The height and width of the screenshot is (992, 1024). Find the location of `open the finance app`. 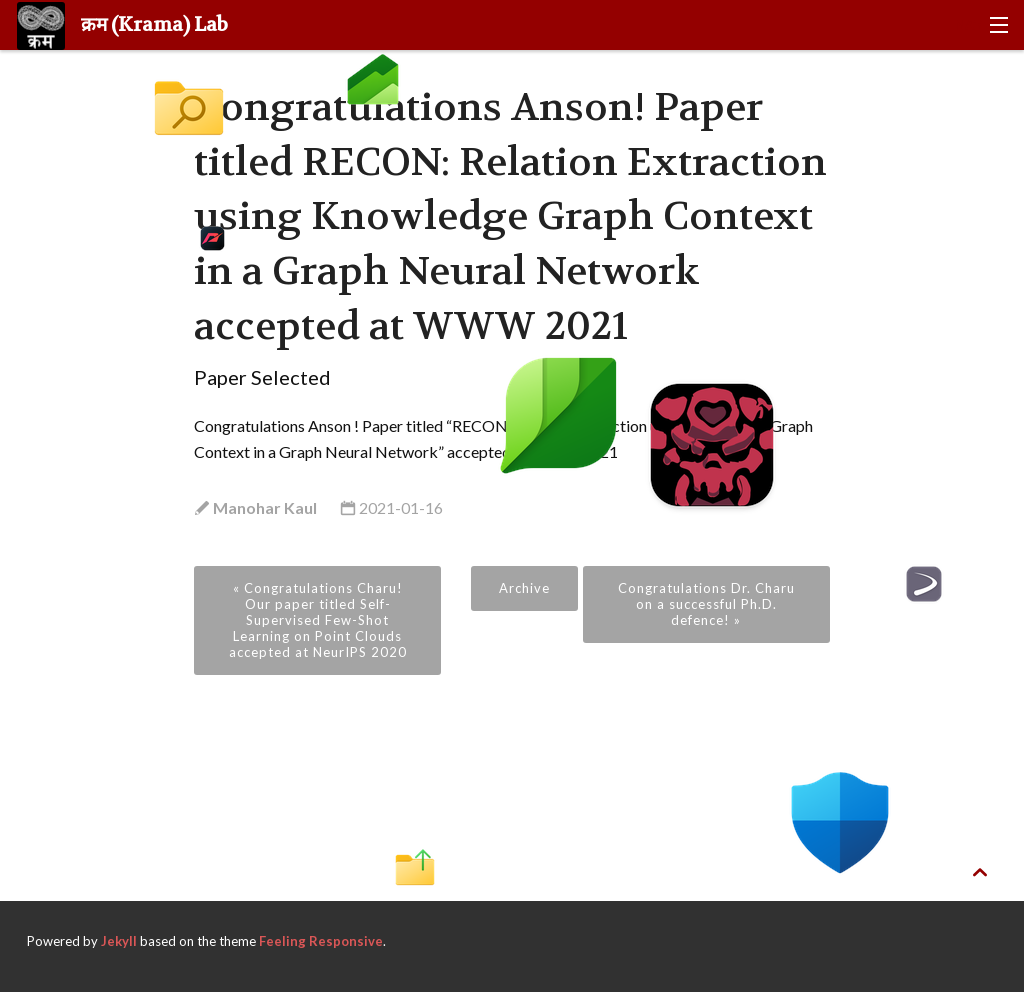

open the finance app is located at coordinates (373, 79).